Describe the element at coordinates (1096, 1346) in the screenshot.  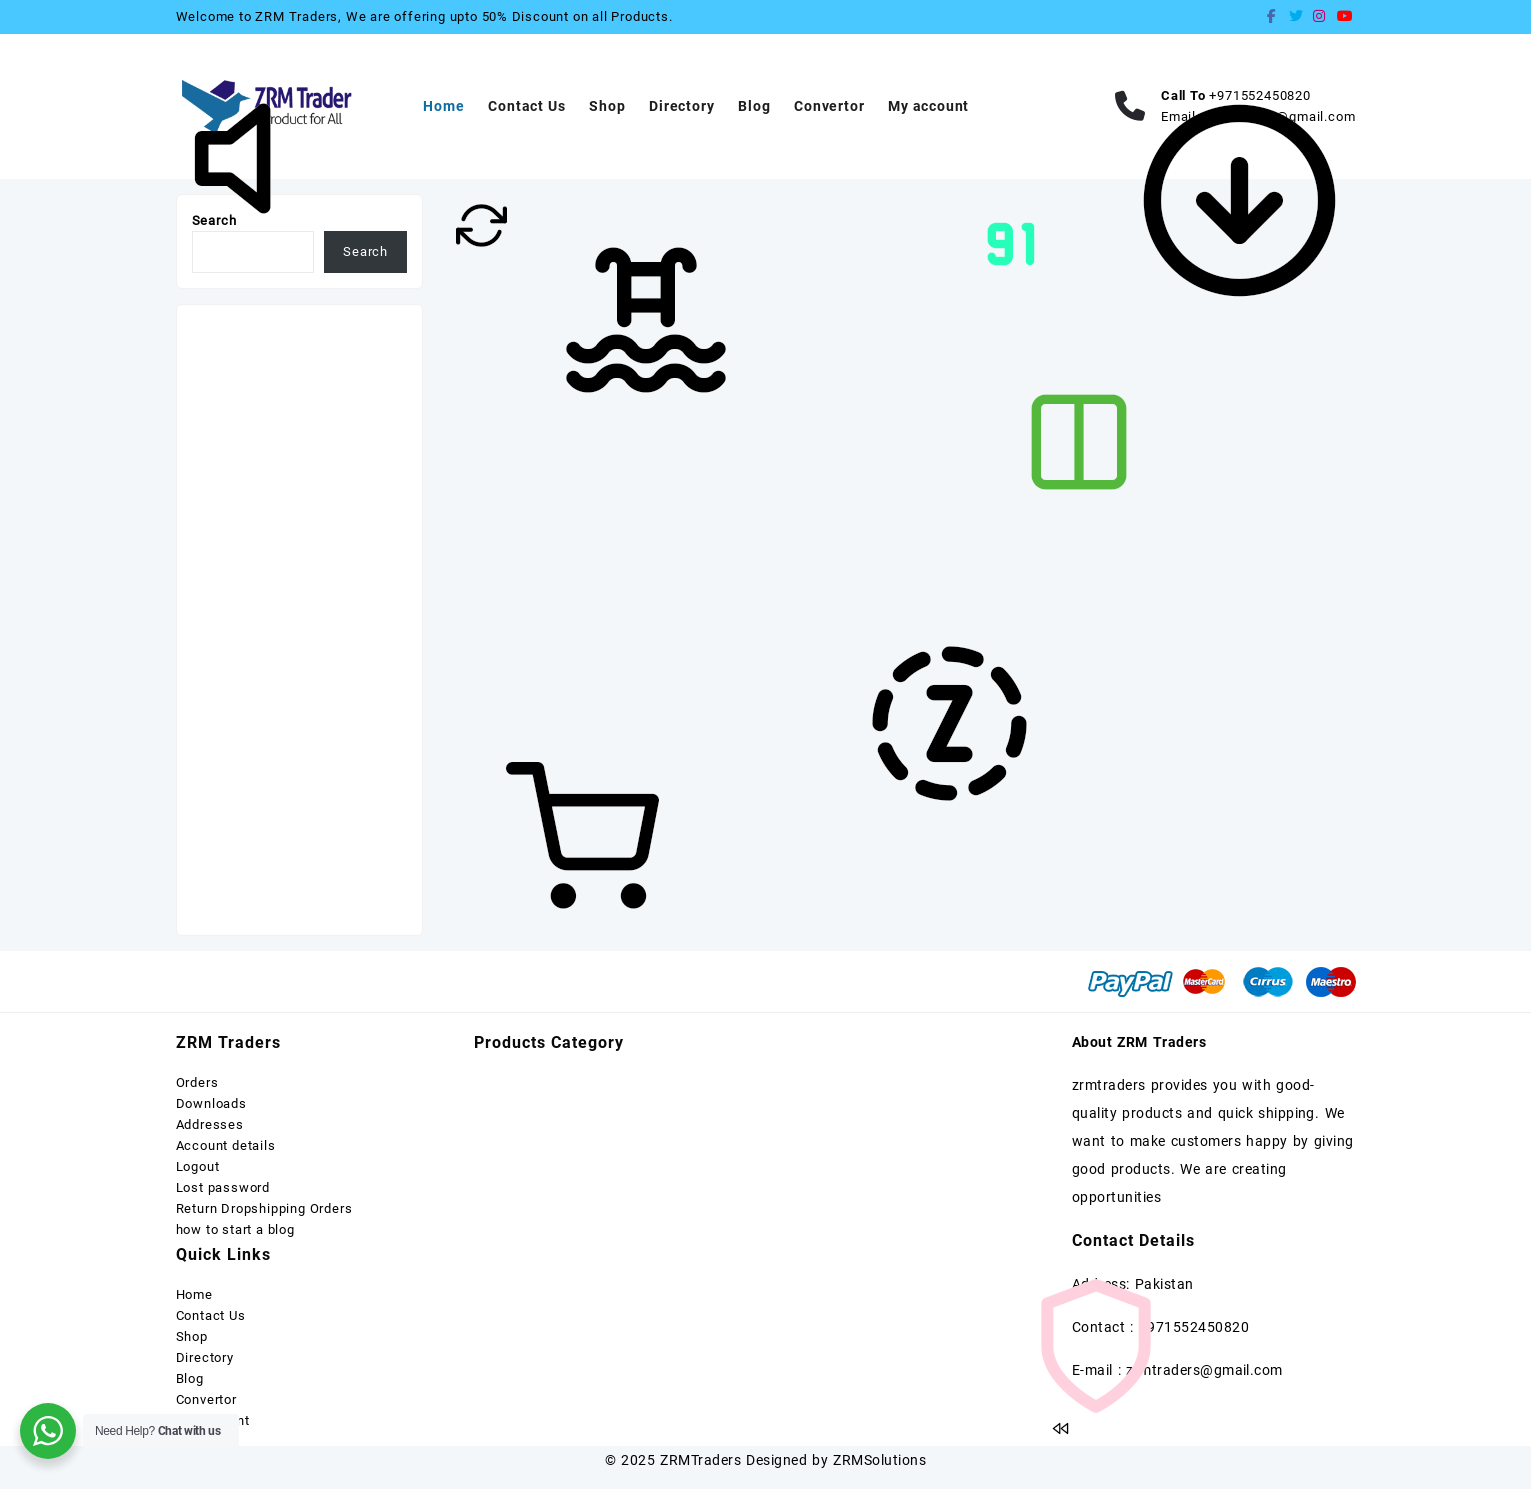
I see `access security settings` at that location.